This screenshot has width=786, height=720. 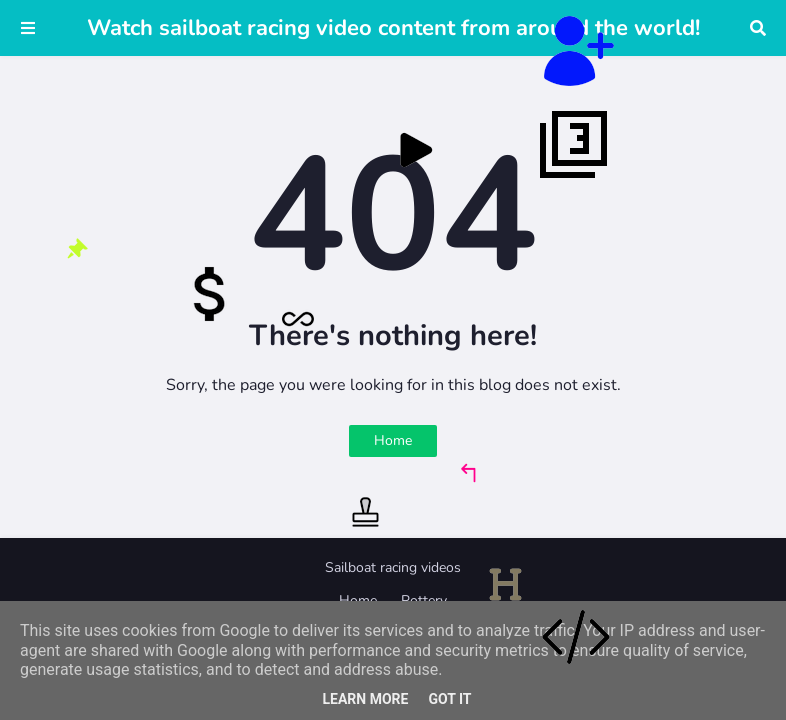 What do you see at coordinates (469, 473) in the screenshot?
I see `undo or go back to previous action` at bounding box center [469, 473].